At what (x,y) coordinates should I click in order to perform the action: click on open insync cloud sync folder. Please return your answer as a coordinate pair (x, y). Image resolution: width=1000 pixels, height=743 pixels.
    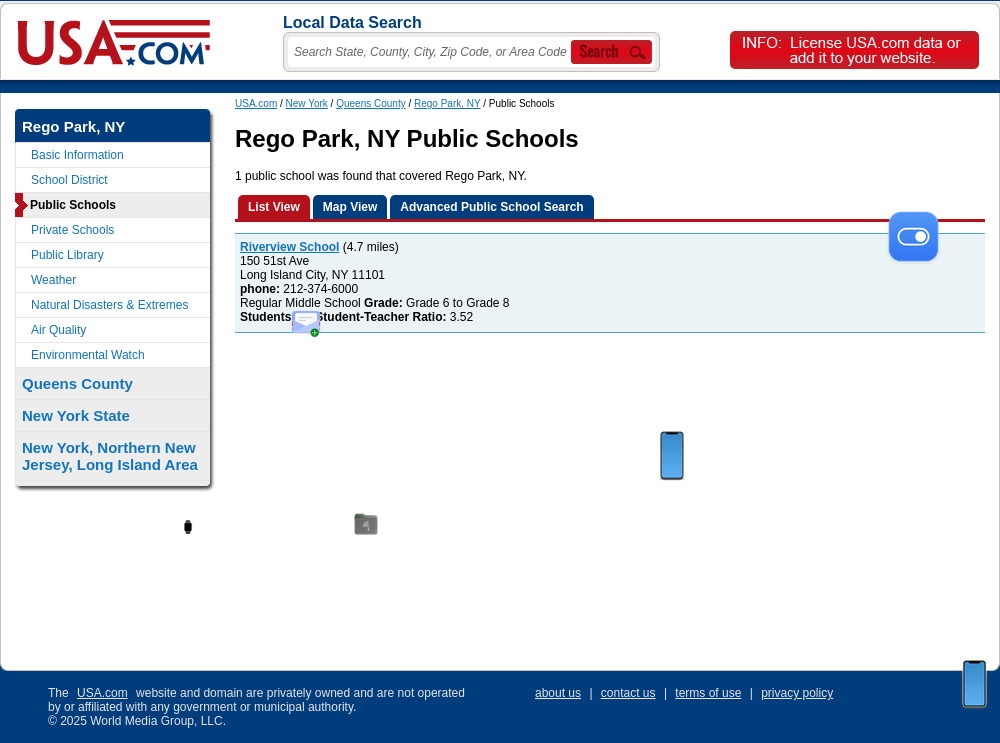
    Looking at the image, I should click on (366, 524).